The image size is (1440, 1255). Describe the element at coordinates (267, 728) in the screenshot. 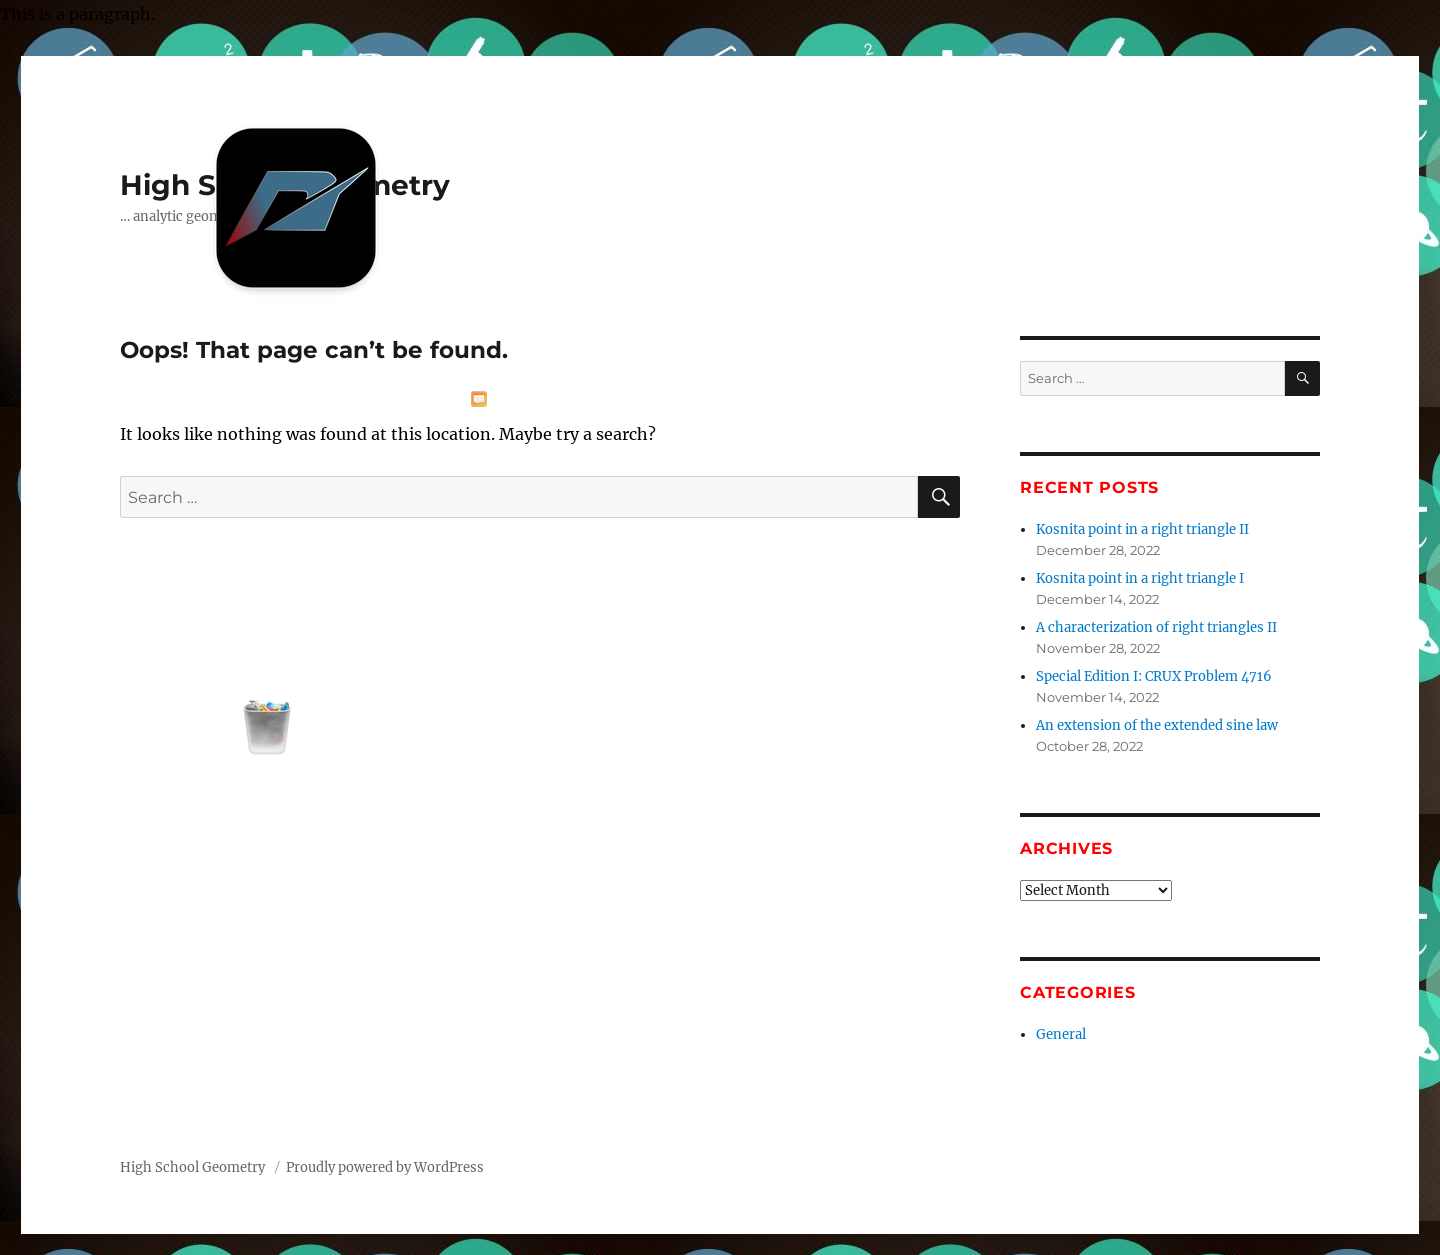

I see `trash bin containing deleted items` at that location.